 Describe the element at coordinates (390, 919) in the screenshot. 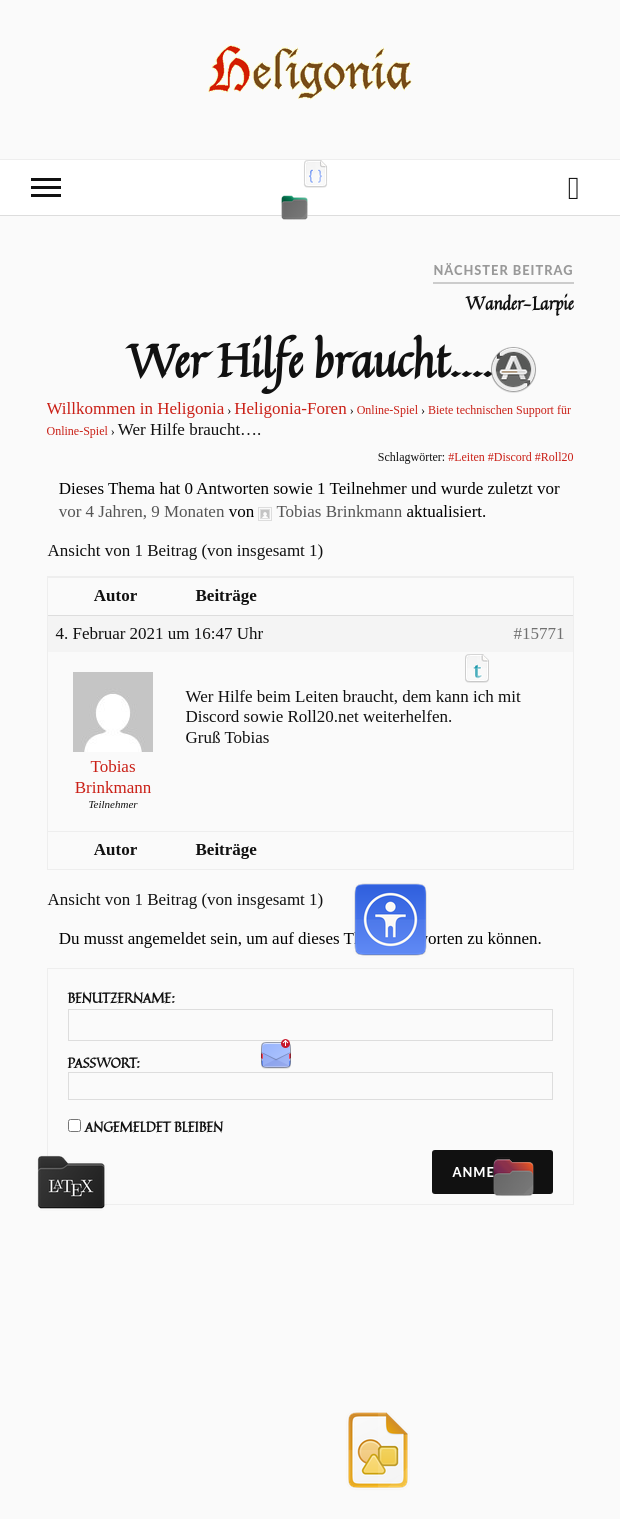

I see `access accessibility settings` at that location.